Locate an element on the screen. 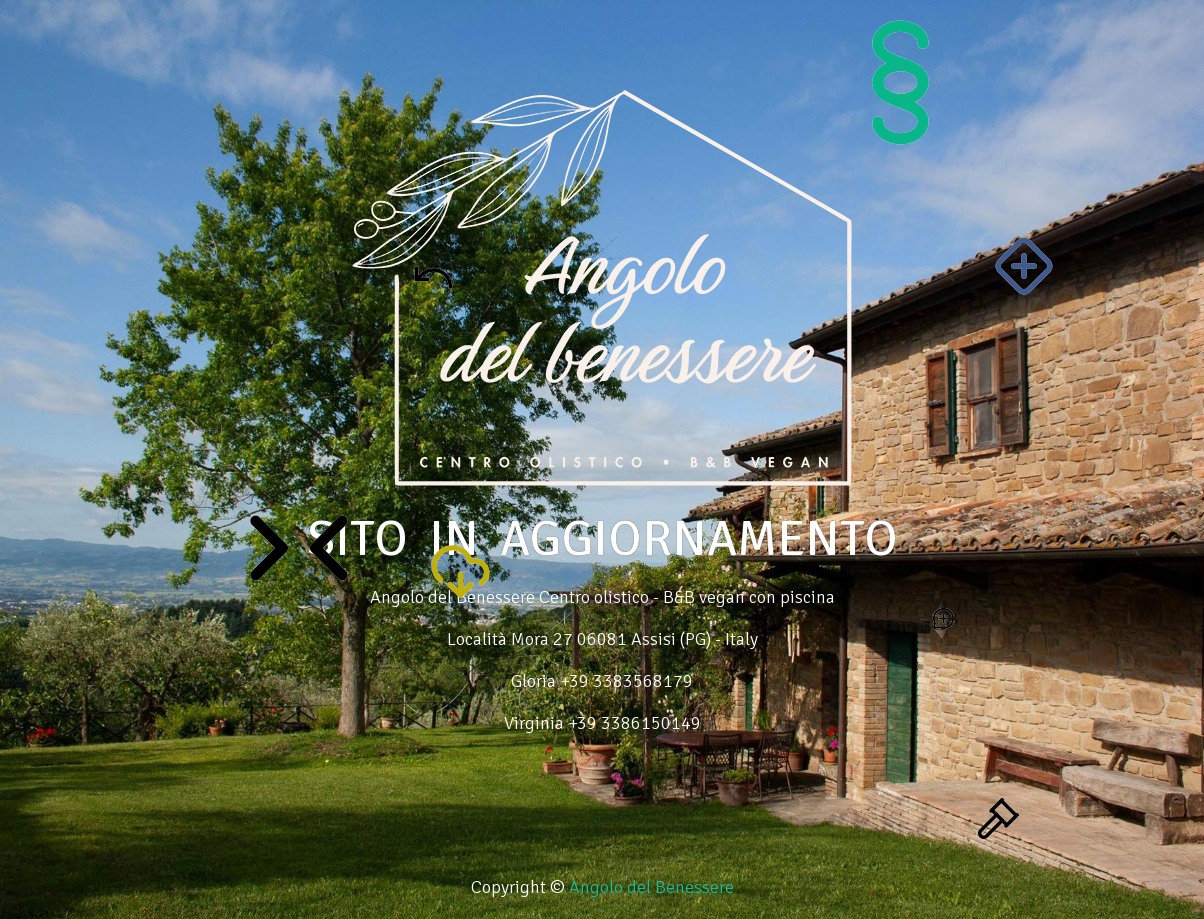  add to favorites or premium collection is located at coordinates (1024, 266).